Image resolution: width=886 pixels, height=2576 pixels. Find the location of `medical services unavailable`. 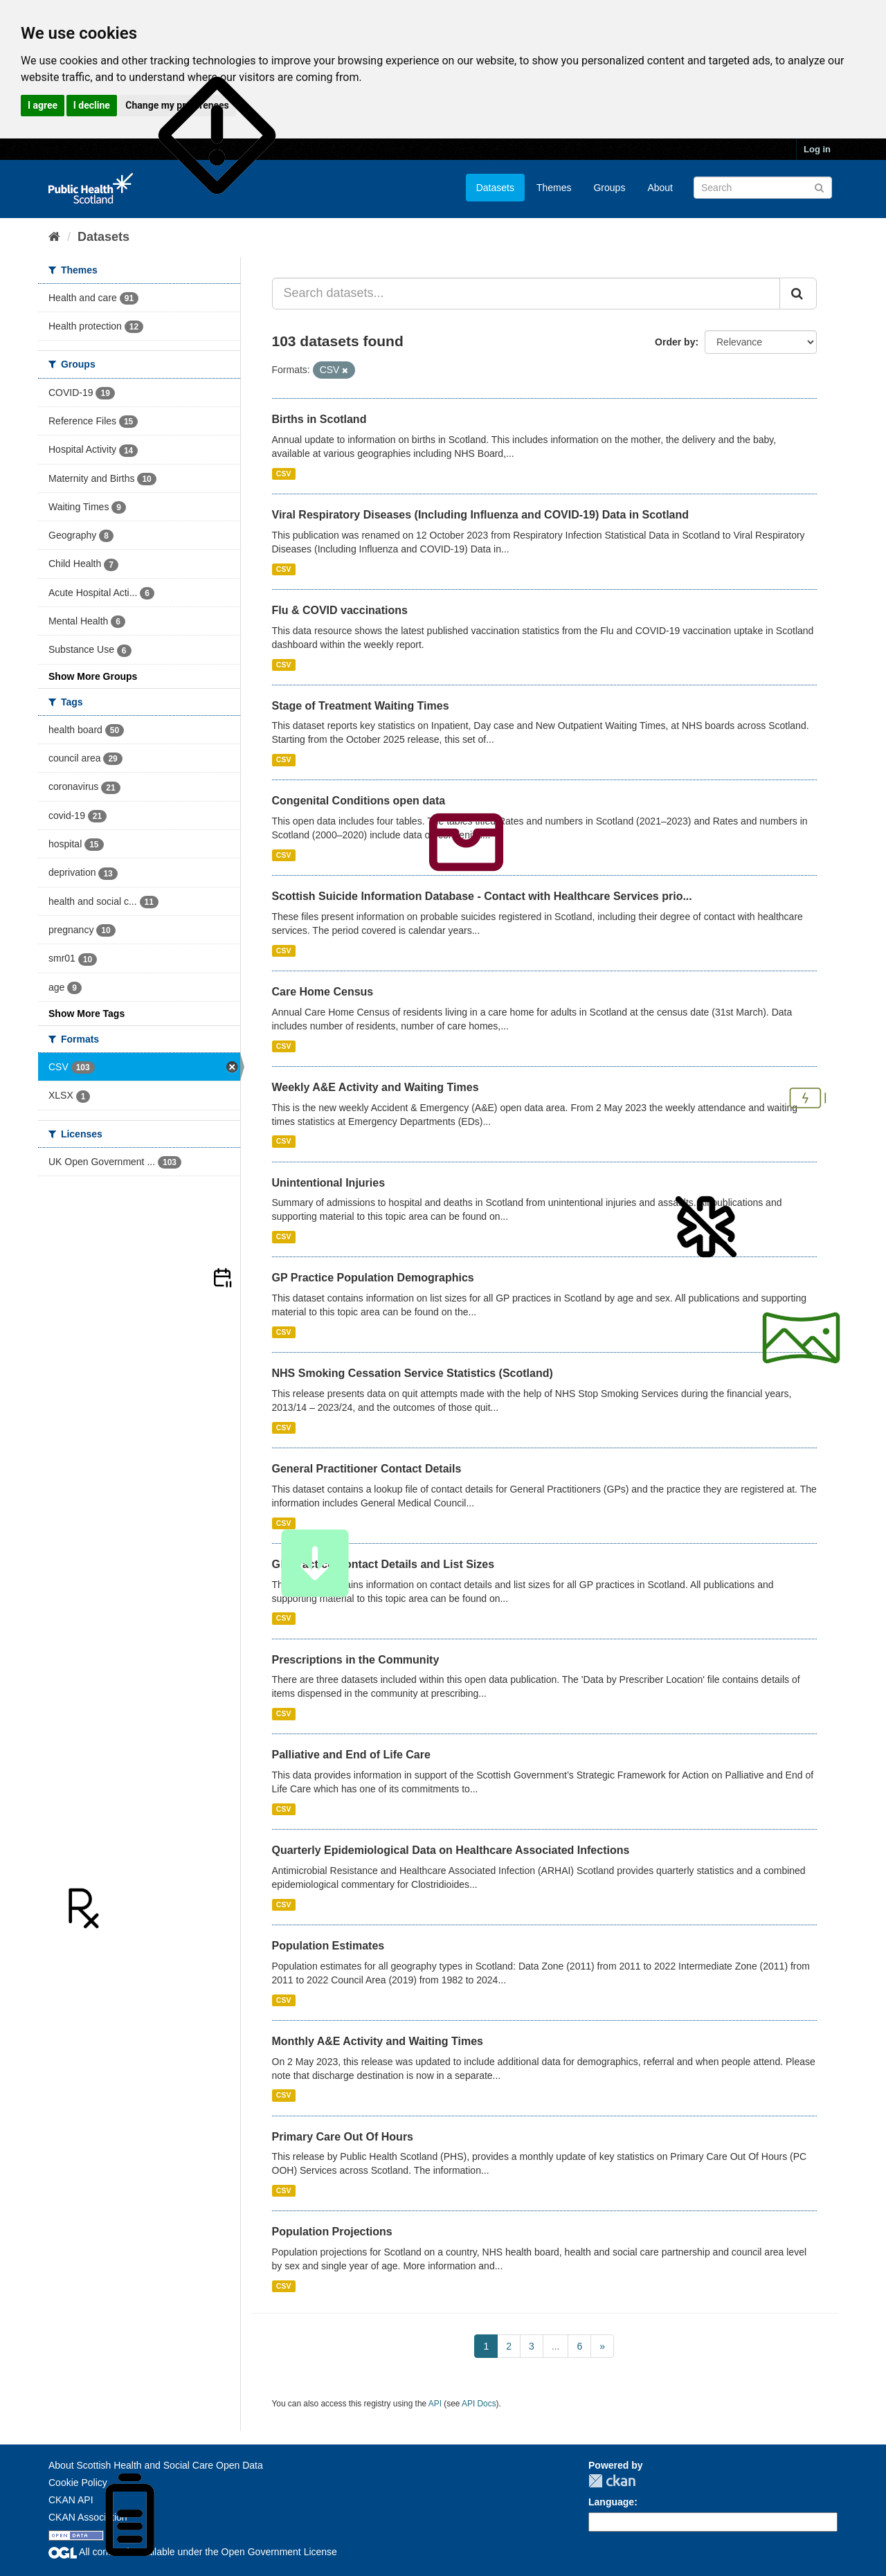

medical services unavailable is located at coordinates (706, 1227).